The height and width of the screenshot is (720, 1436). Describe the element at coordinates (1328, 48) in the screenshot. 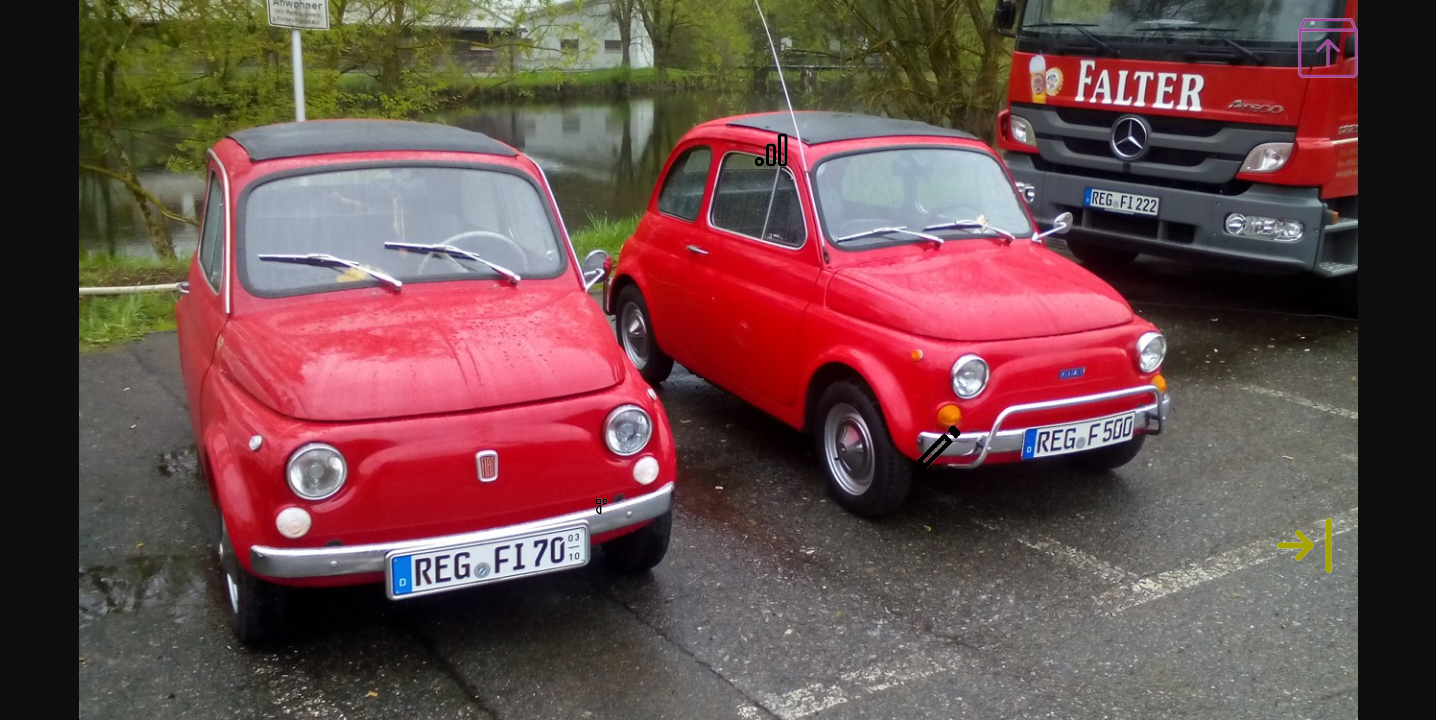

I see `upload files to storage` at that location.